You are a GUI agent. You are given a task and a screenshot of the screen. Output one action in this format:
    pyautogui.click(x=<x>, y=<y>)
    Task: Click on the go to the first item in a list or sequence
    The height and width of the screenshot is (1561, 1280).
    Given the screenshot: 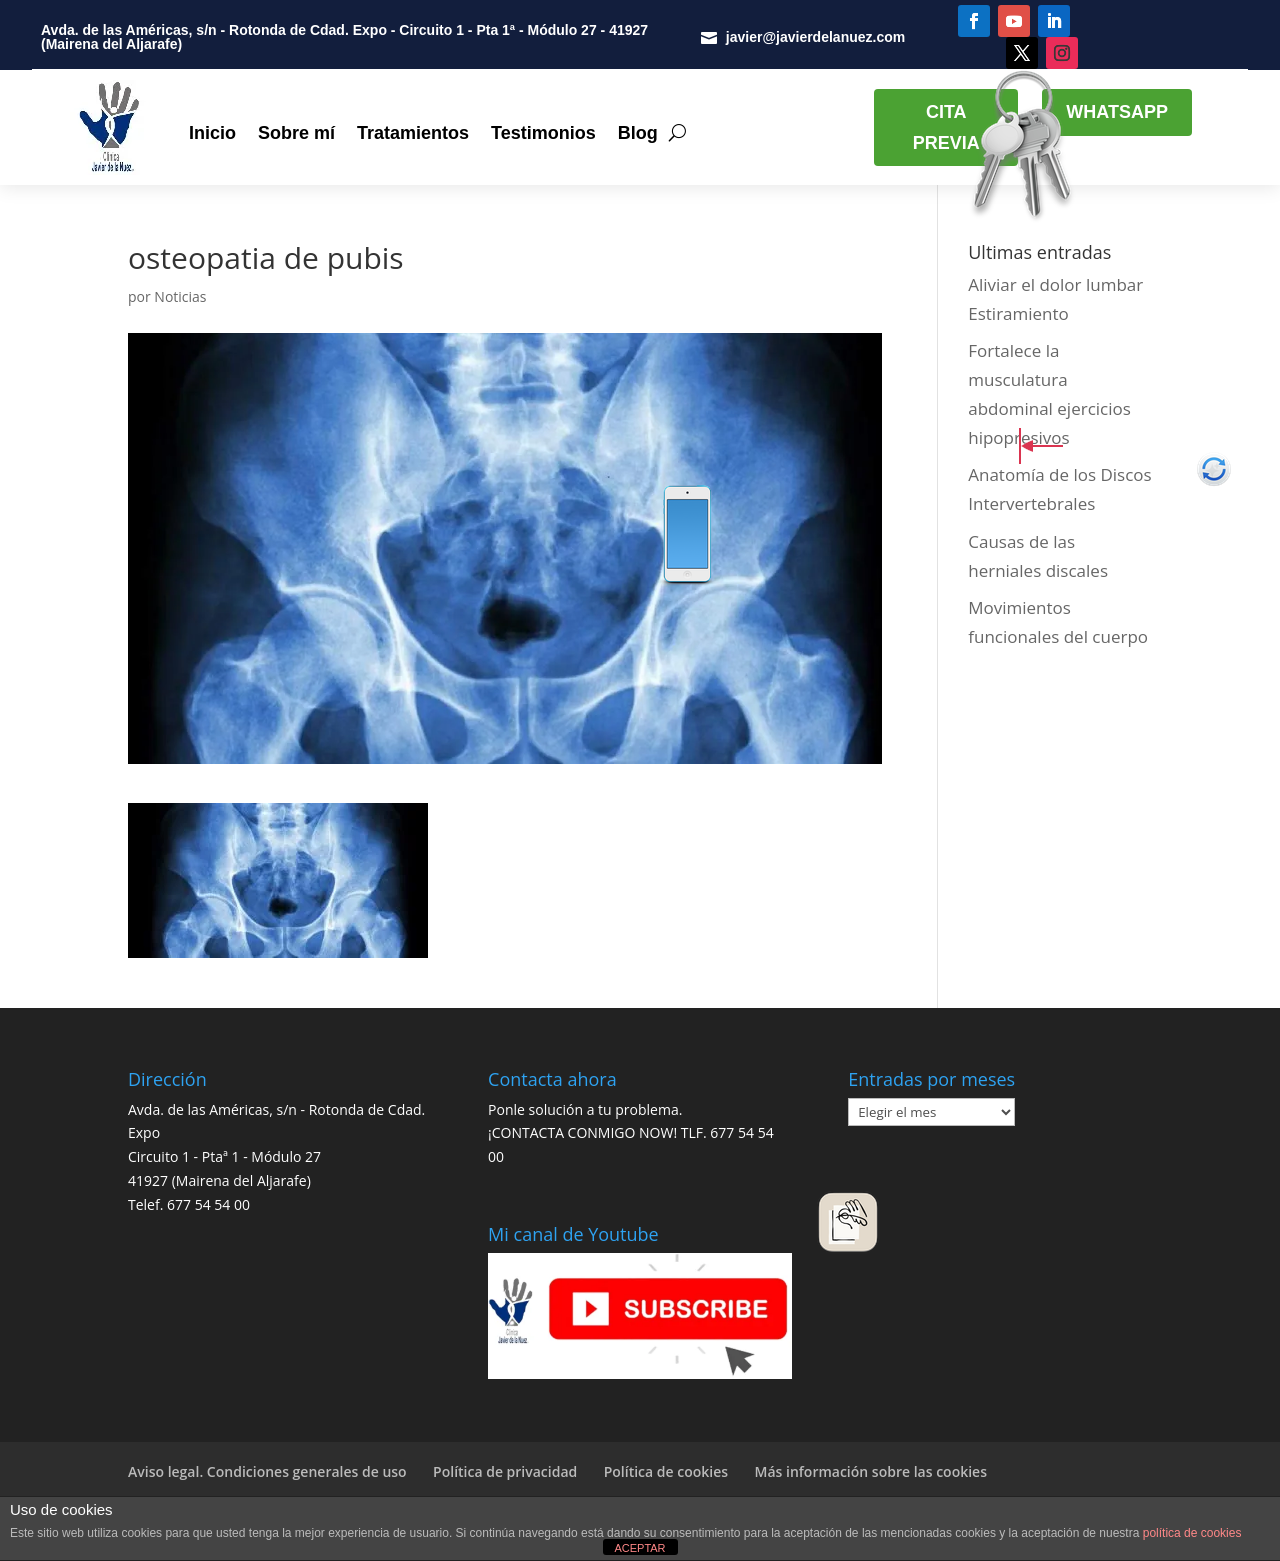 What is the action you would take?
    pyautogui.click(x=1041, y=446)
    